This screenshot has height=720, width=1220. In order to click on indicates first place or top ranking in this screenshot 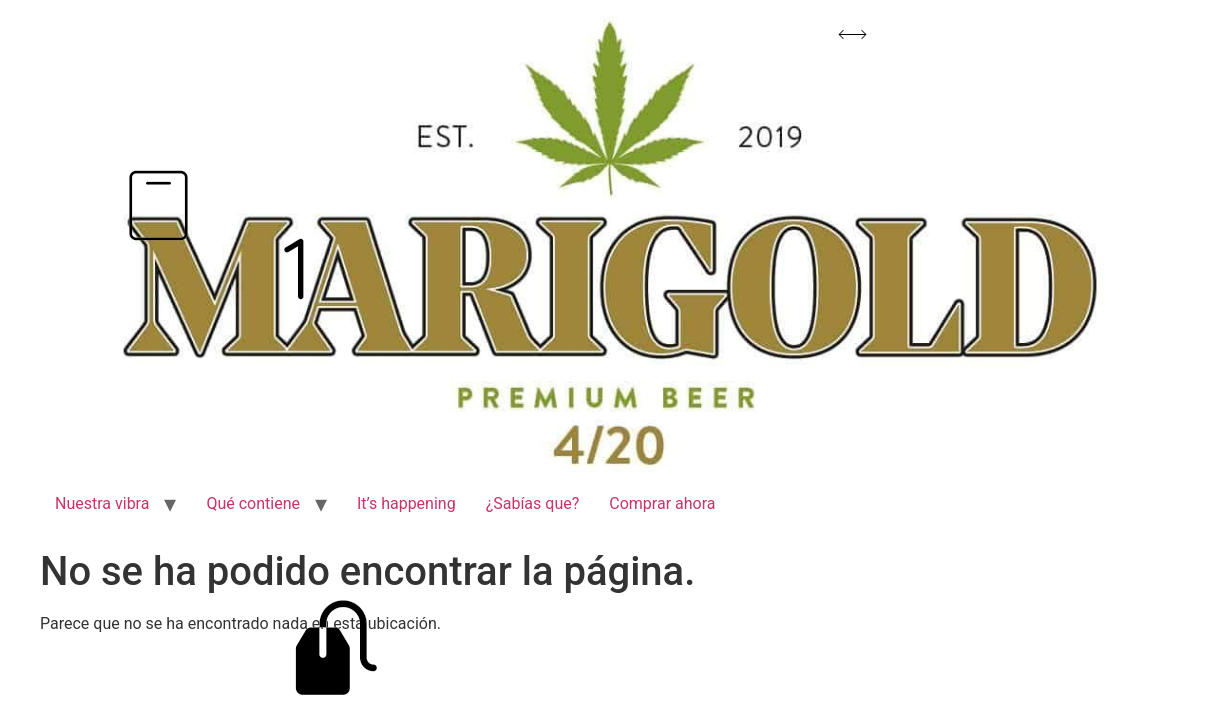, I will do `click(298, 269)`.